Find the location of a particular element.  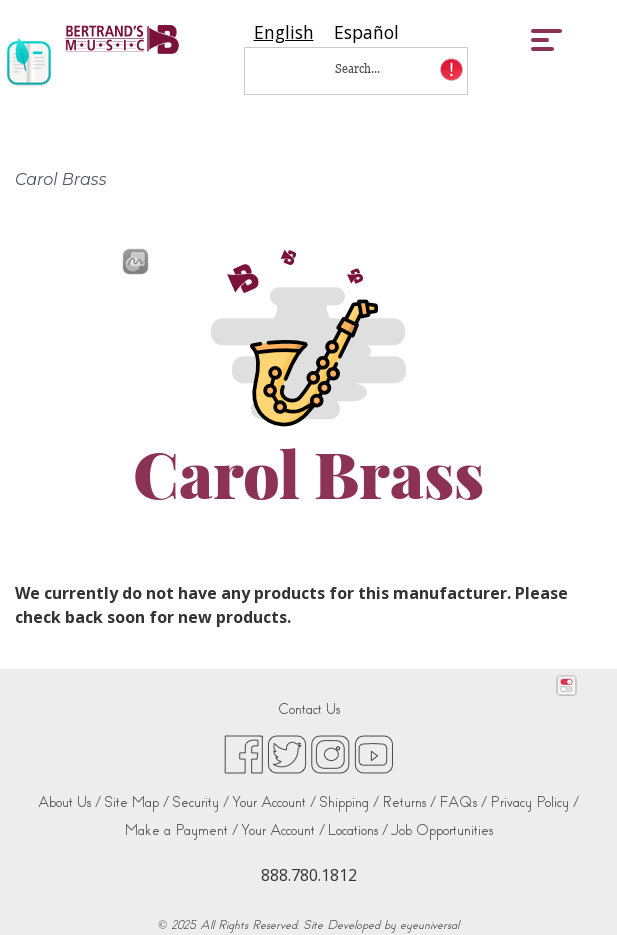

open gnome tweaks to customize system settings is located at coordinates (566, 685).